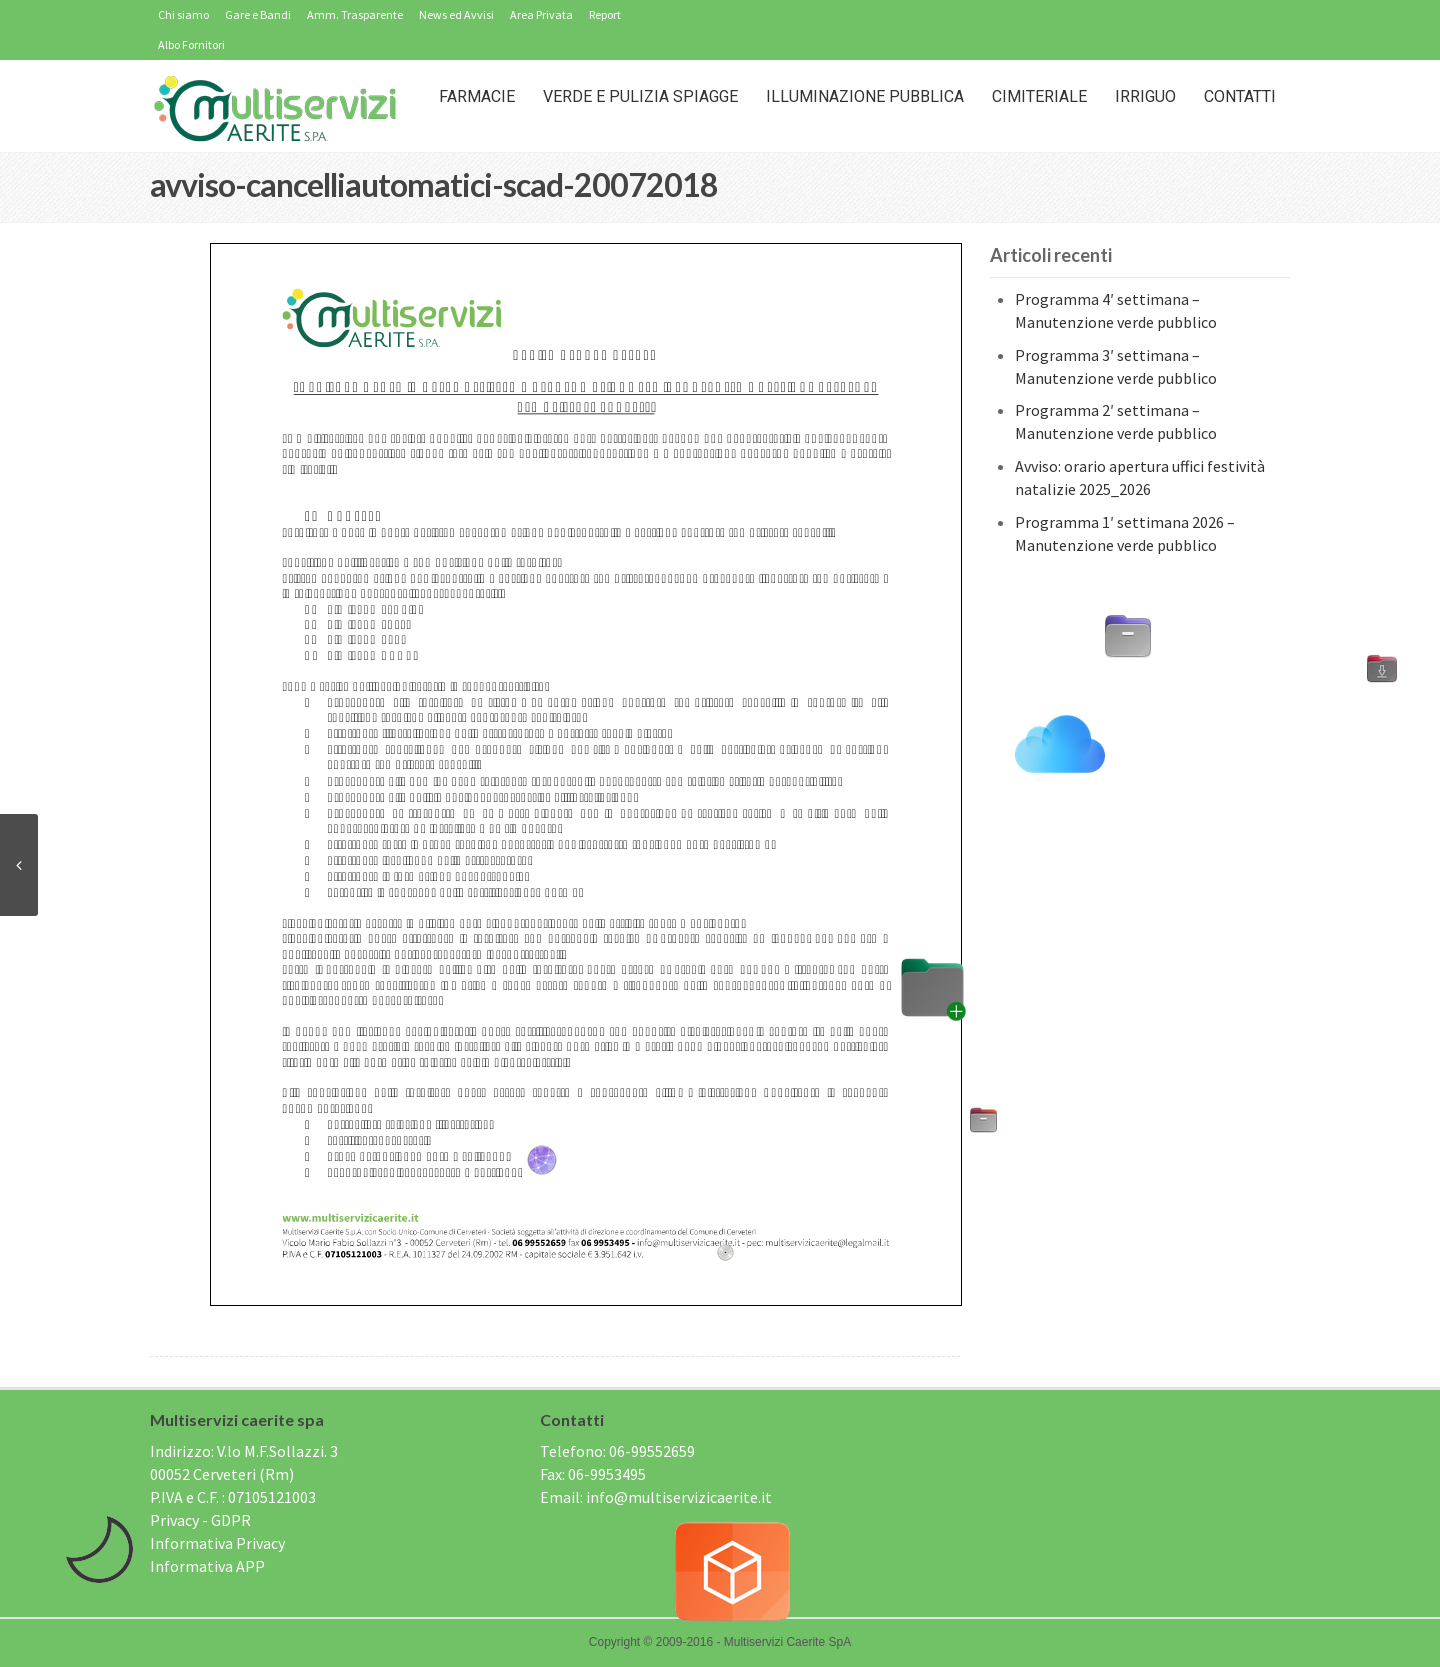 This screenshot has height=1667, width=1440. I want to click on indicates a DVD-RAM disc or optical media device, so click(725, 1252).